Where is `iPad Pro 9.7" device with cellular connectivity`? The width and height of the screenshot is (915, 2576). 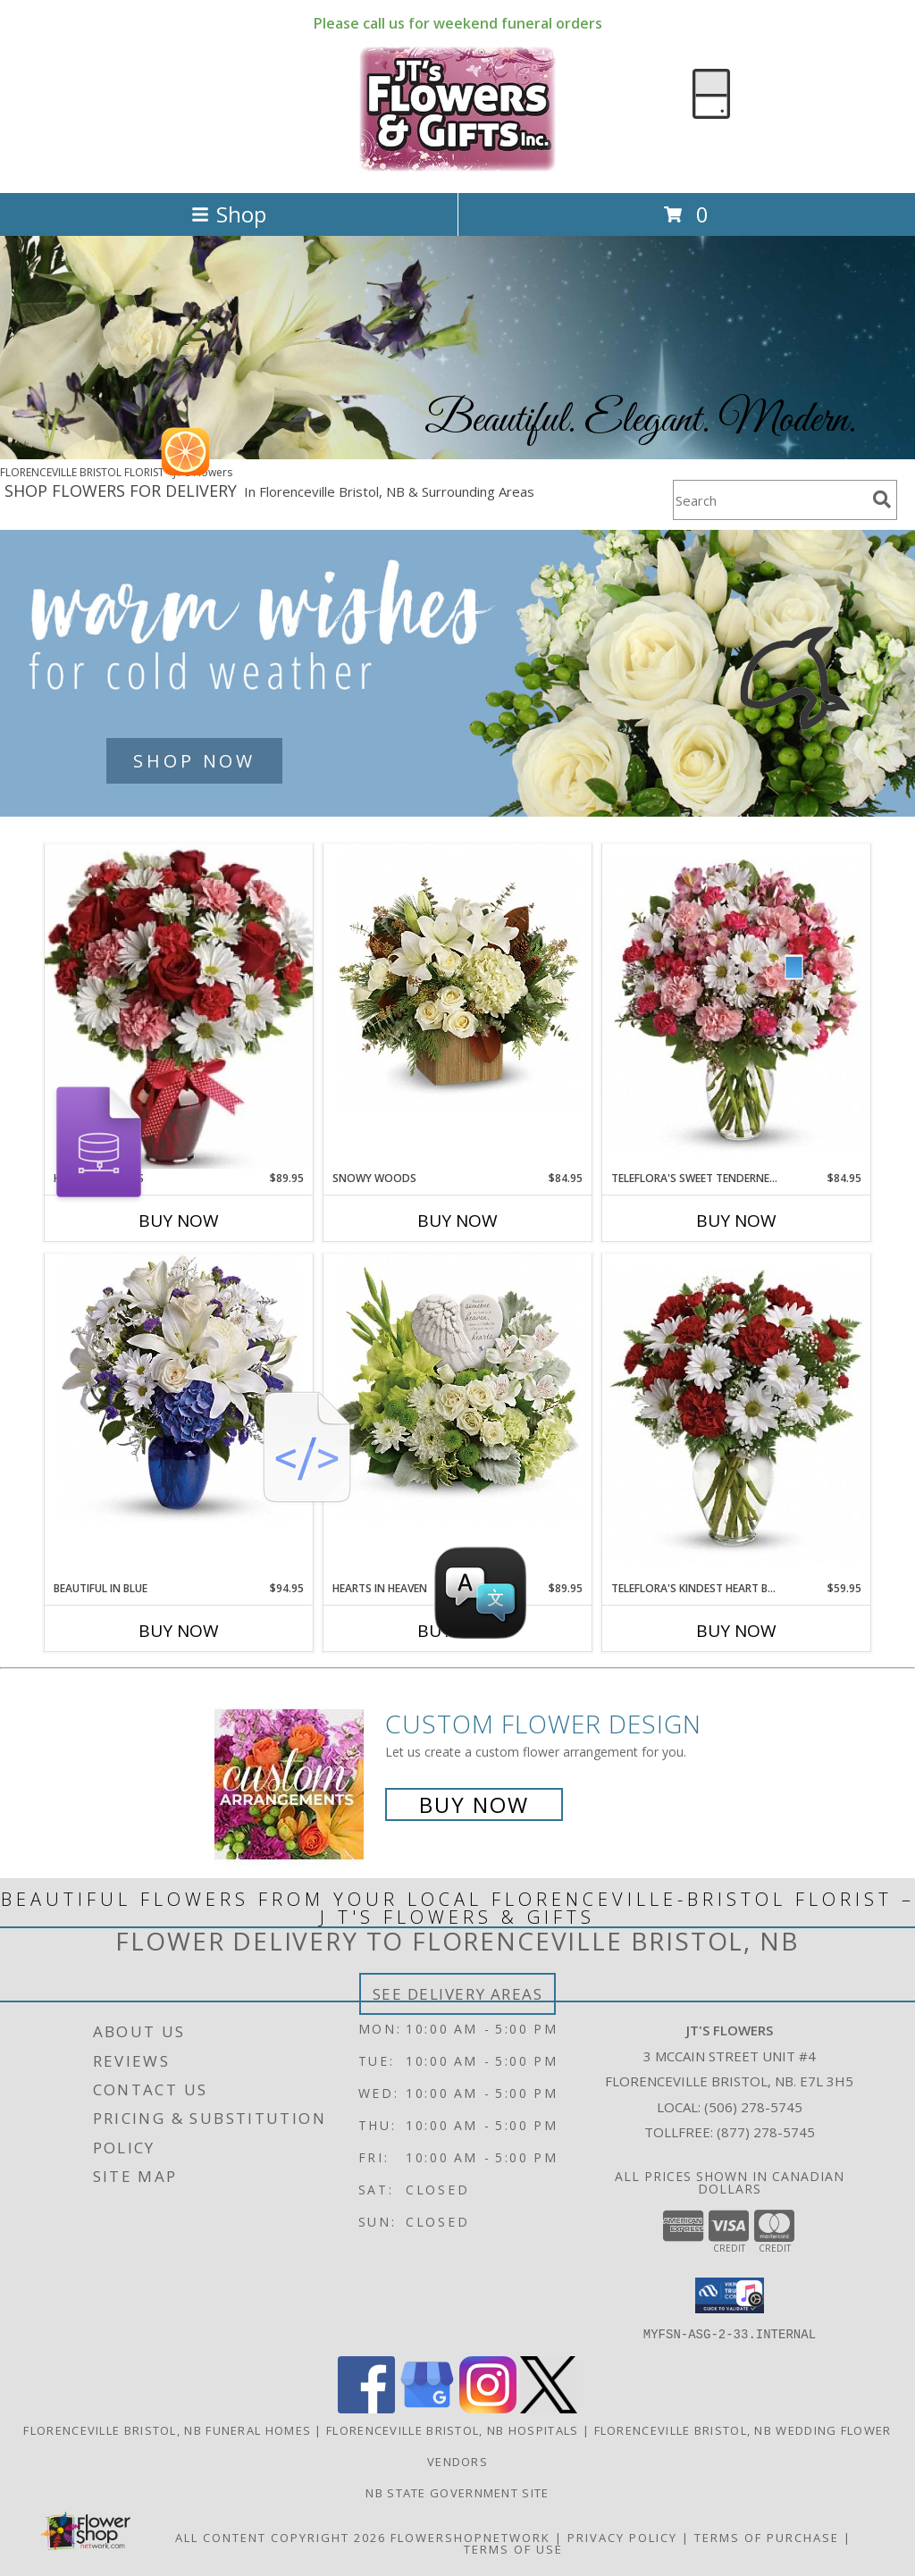
iPad Pro 9.7" device with cellular connectivity is located at coordinates (793, 967).